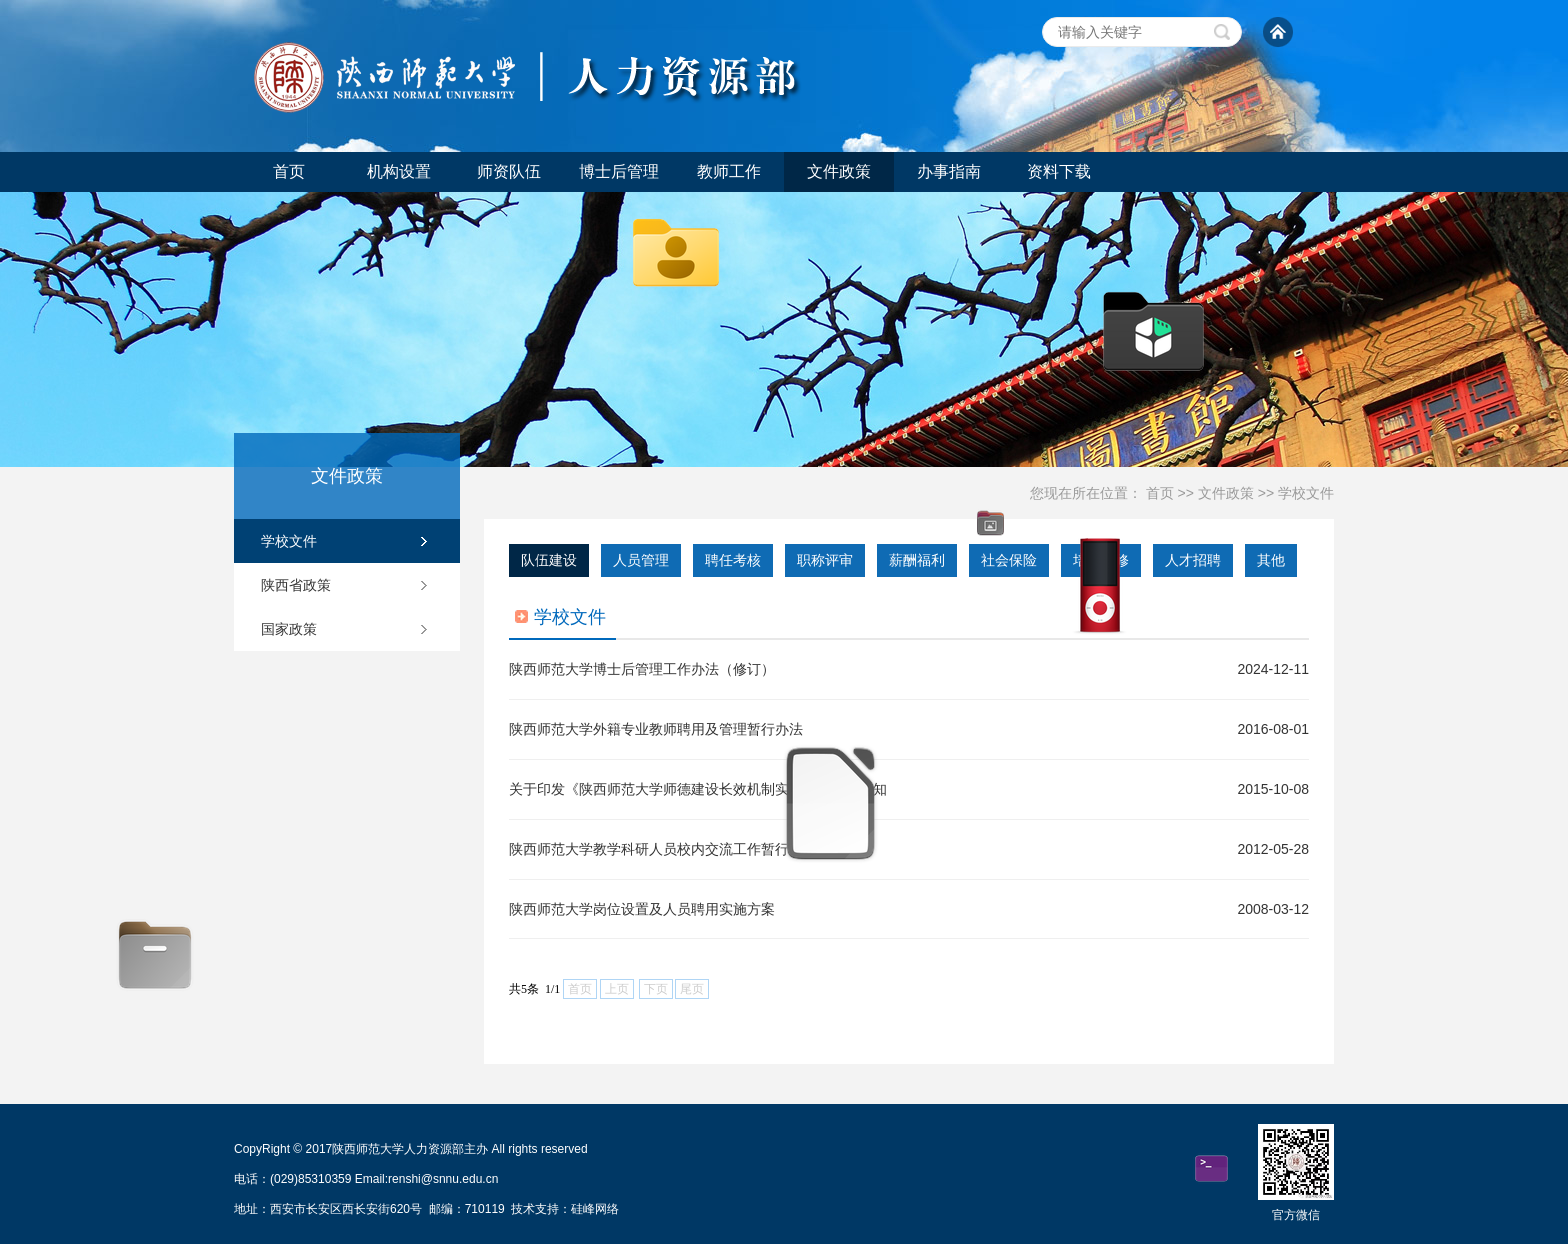 The width and height of the screenshot is (1568, 1244). I want to click on open terminal with root/administrator privileges, so click(1211, 1168).